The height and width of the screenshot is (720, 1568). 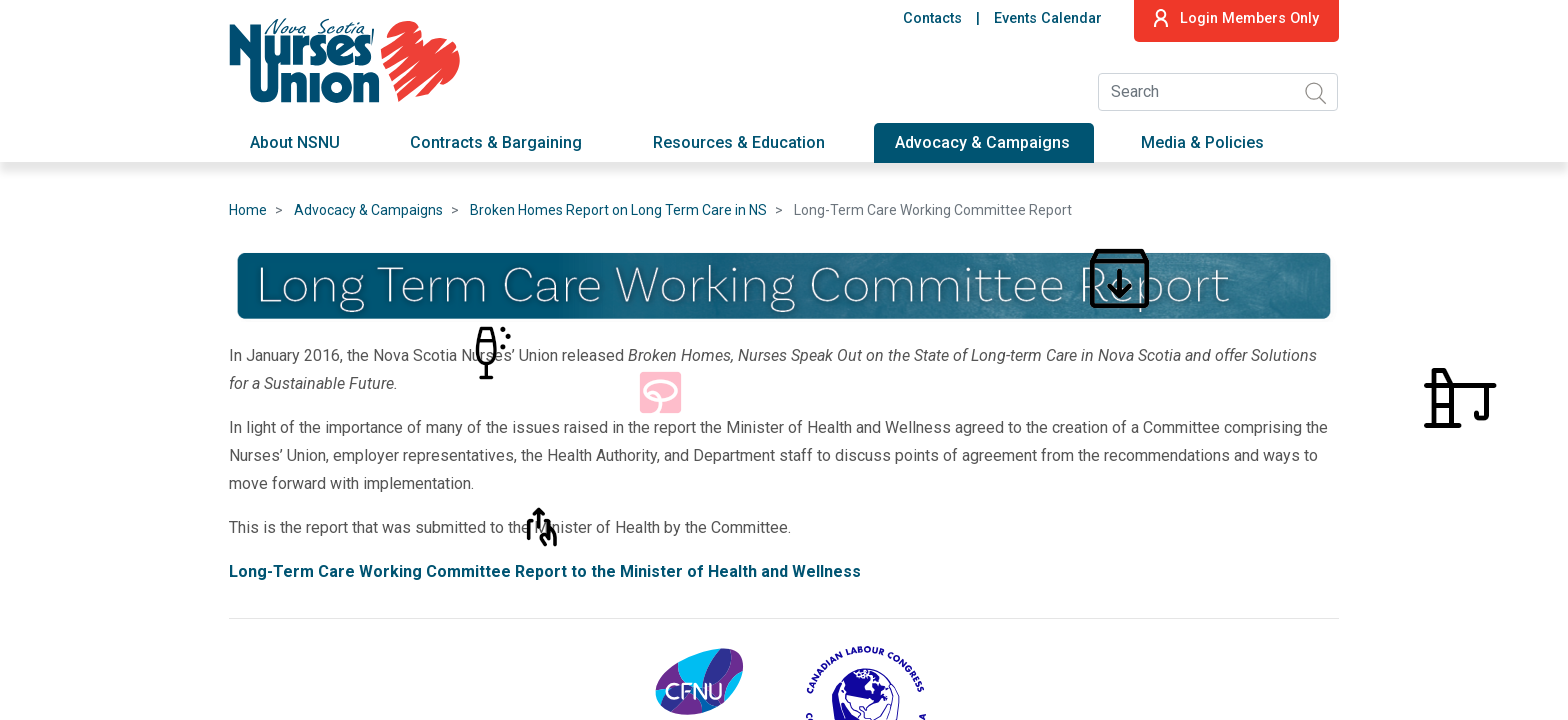 What do you see at coordinates (1459, 398) in the screenshot?
I see `construction or building in progress` at bounding box center [1459, 398].